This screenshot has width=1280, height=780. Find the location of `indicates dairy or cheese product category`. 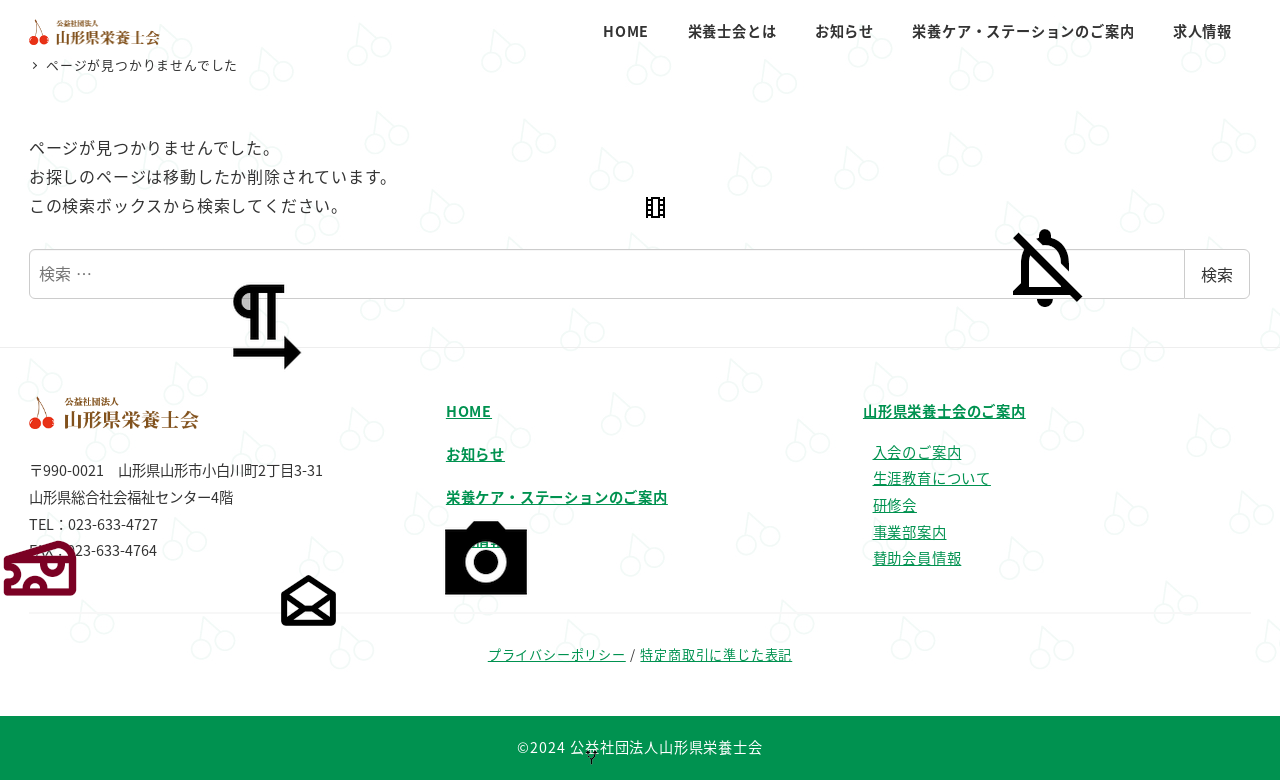

indicates dairy or cheese product category is located at coordinates (40, 572).